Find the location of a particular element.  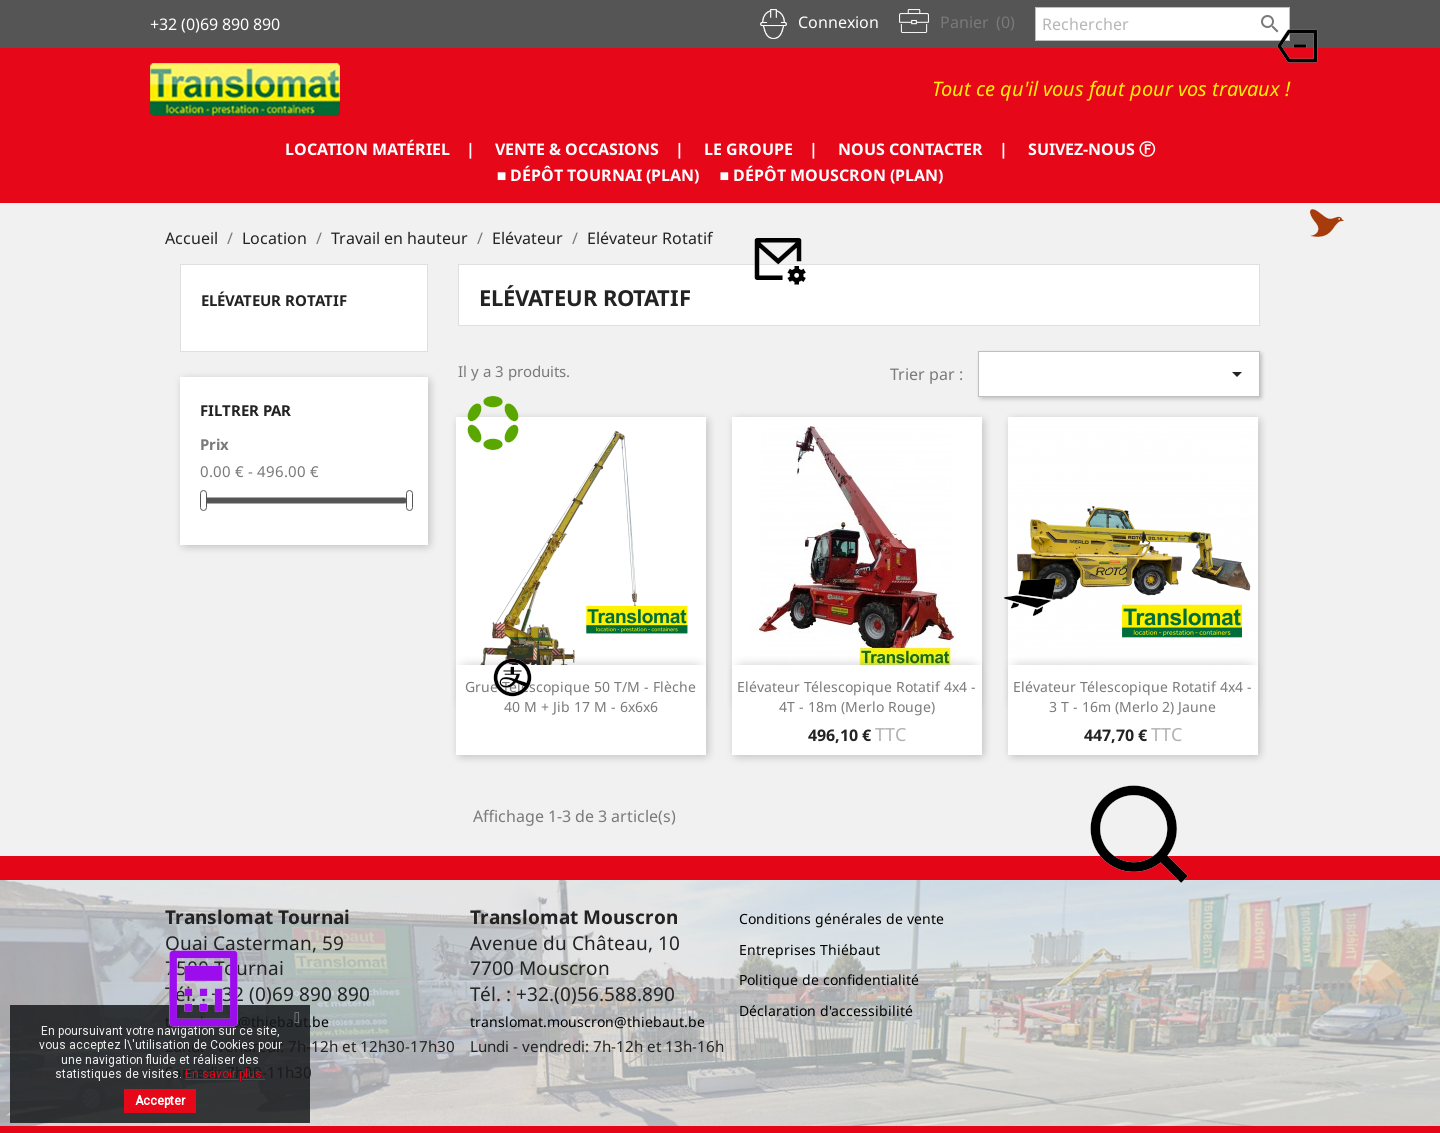

delete previous character or input is located at coordinates (1299, 46).